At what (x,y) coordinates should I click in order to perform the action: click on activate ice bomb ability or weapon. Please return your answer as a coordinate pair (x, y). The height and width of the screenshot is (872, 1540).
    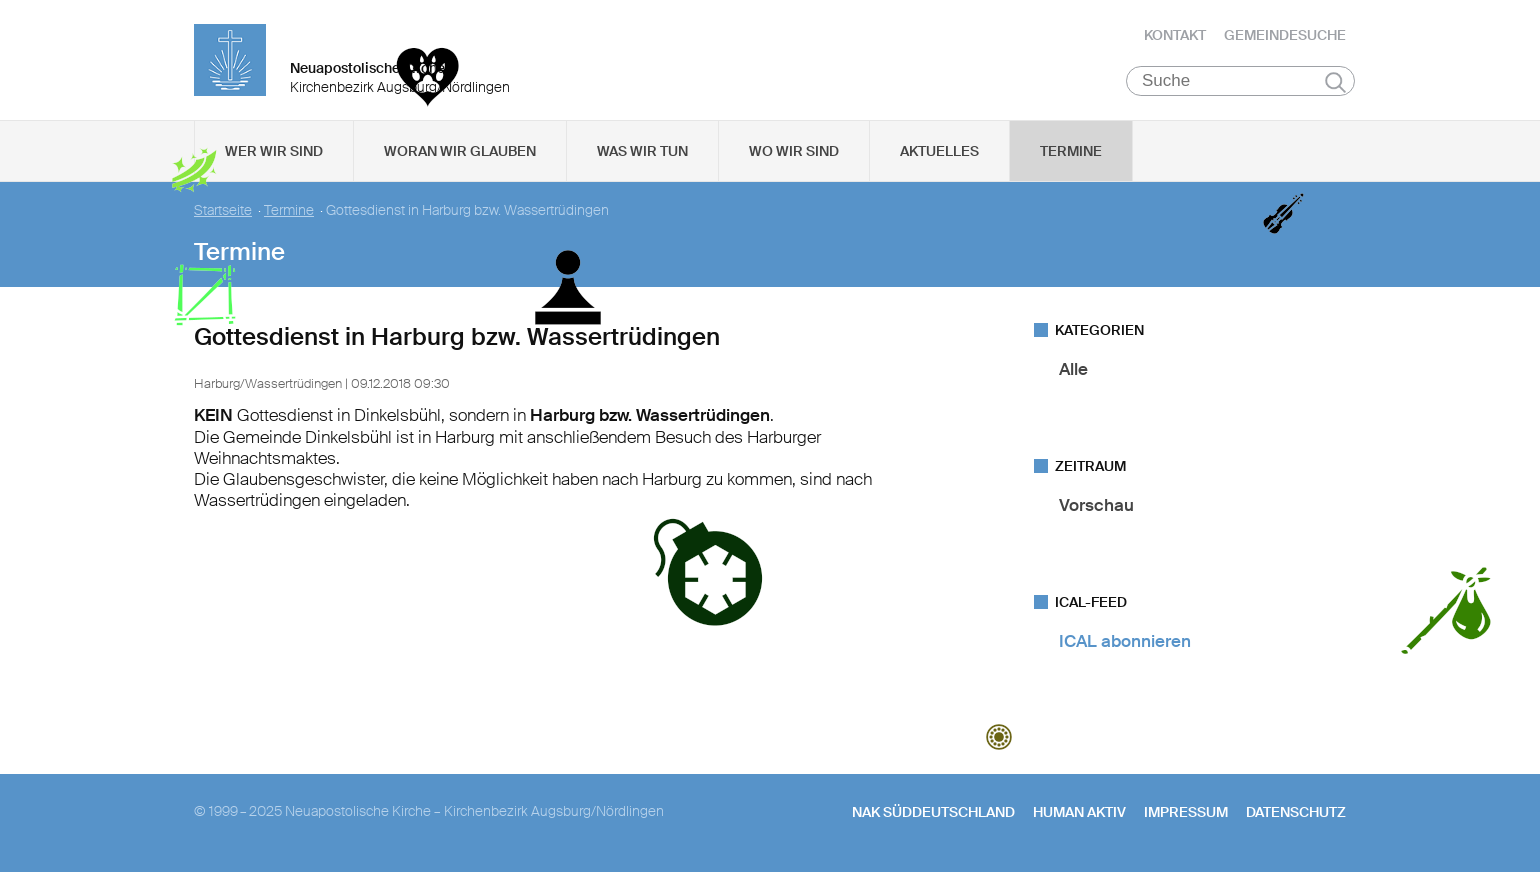
    Looking at the image, I should click on (708, 572).